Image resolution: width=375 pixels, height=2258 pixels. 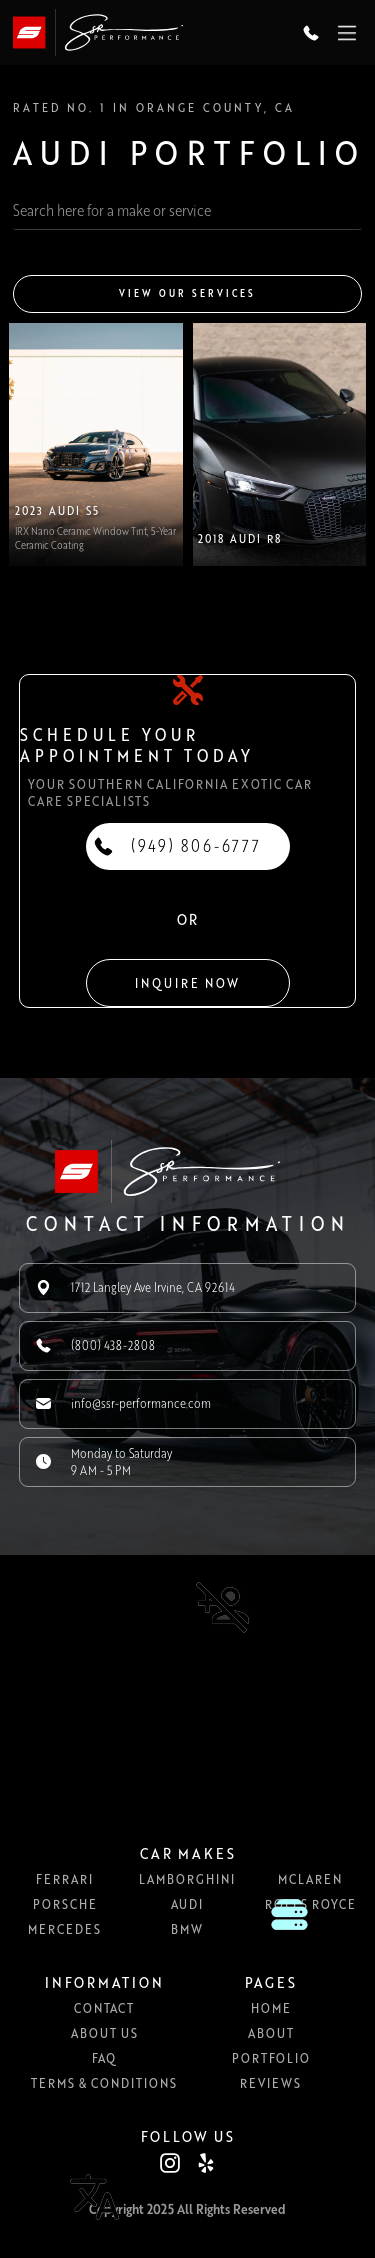 I want to click on translate text to another language, so click(x=95, y=2197).